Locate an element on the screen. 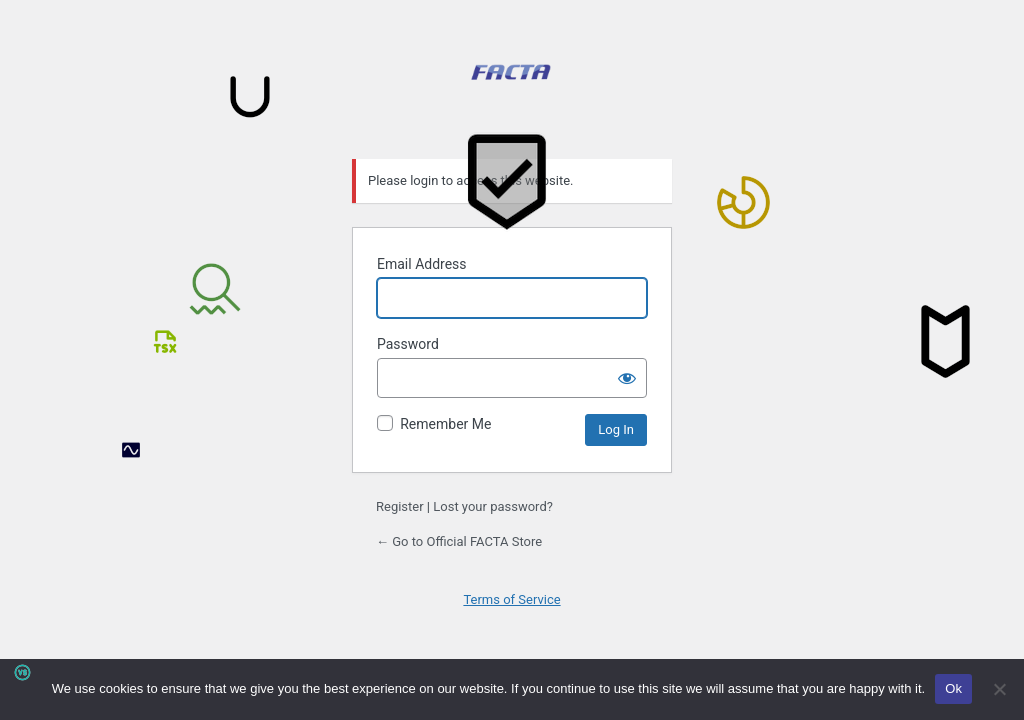 This screenshot has width=1024, height=720. view your profile badge or achievement is located at coordinates (945, 341).